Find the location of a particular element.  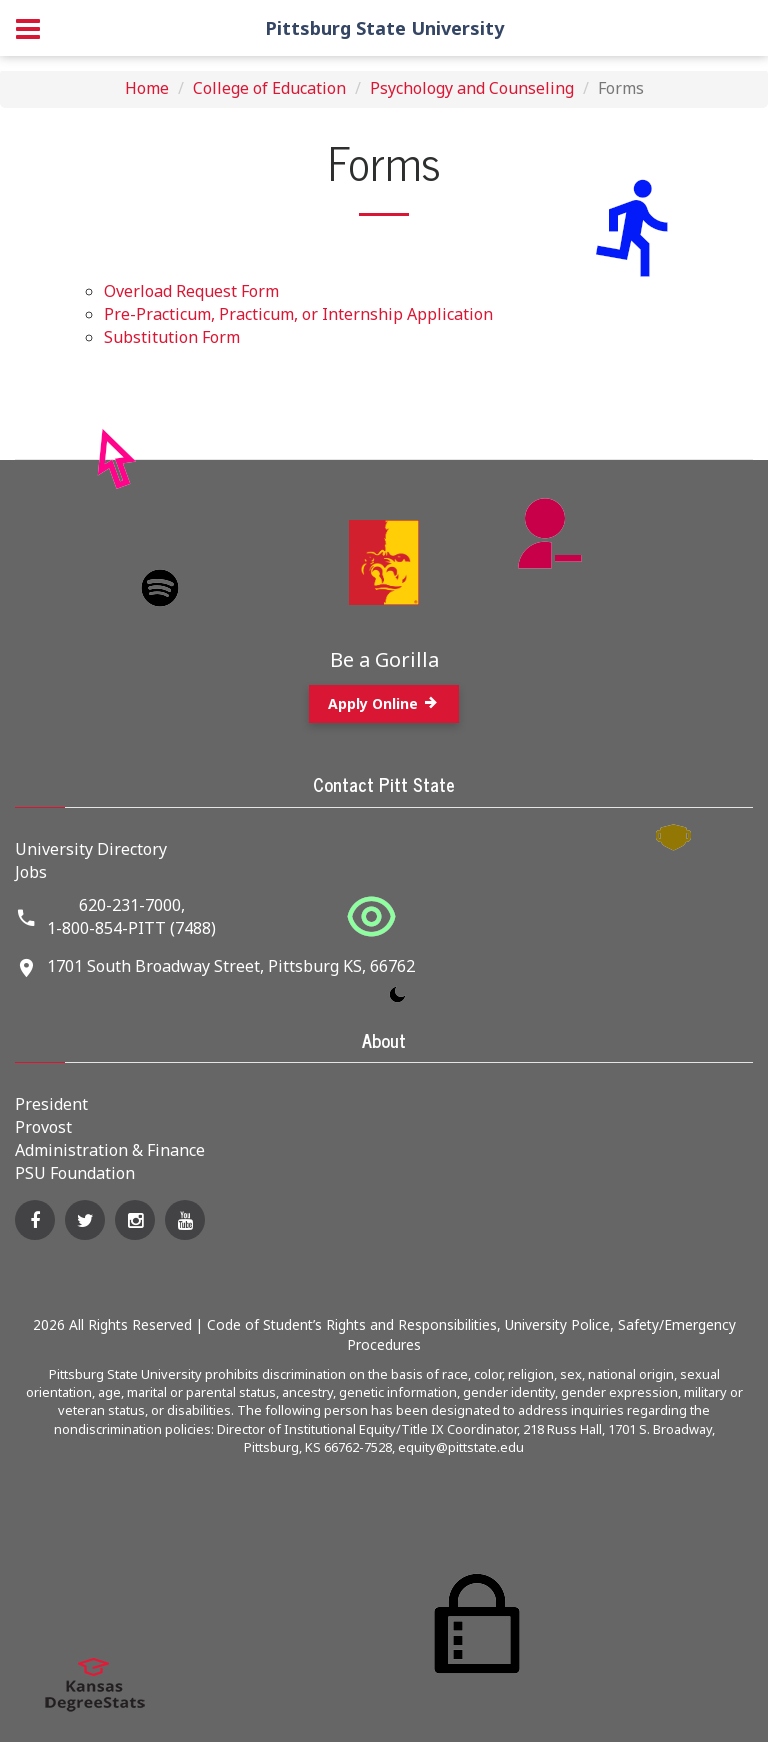

remove a user or contact is located at coordinates (545, 535).